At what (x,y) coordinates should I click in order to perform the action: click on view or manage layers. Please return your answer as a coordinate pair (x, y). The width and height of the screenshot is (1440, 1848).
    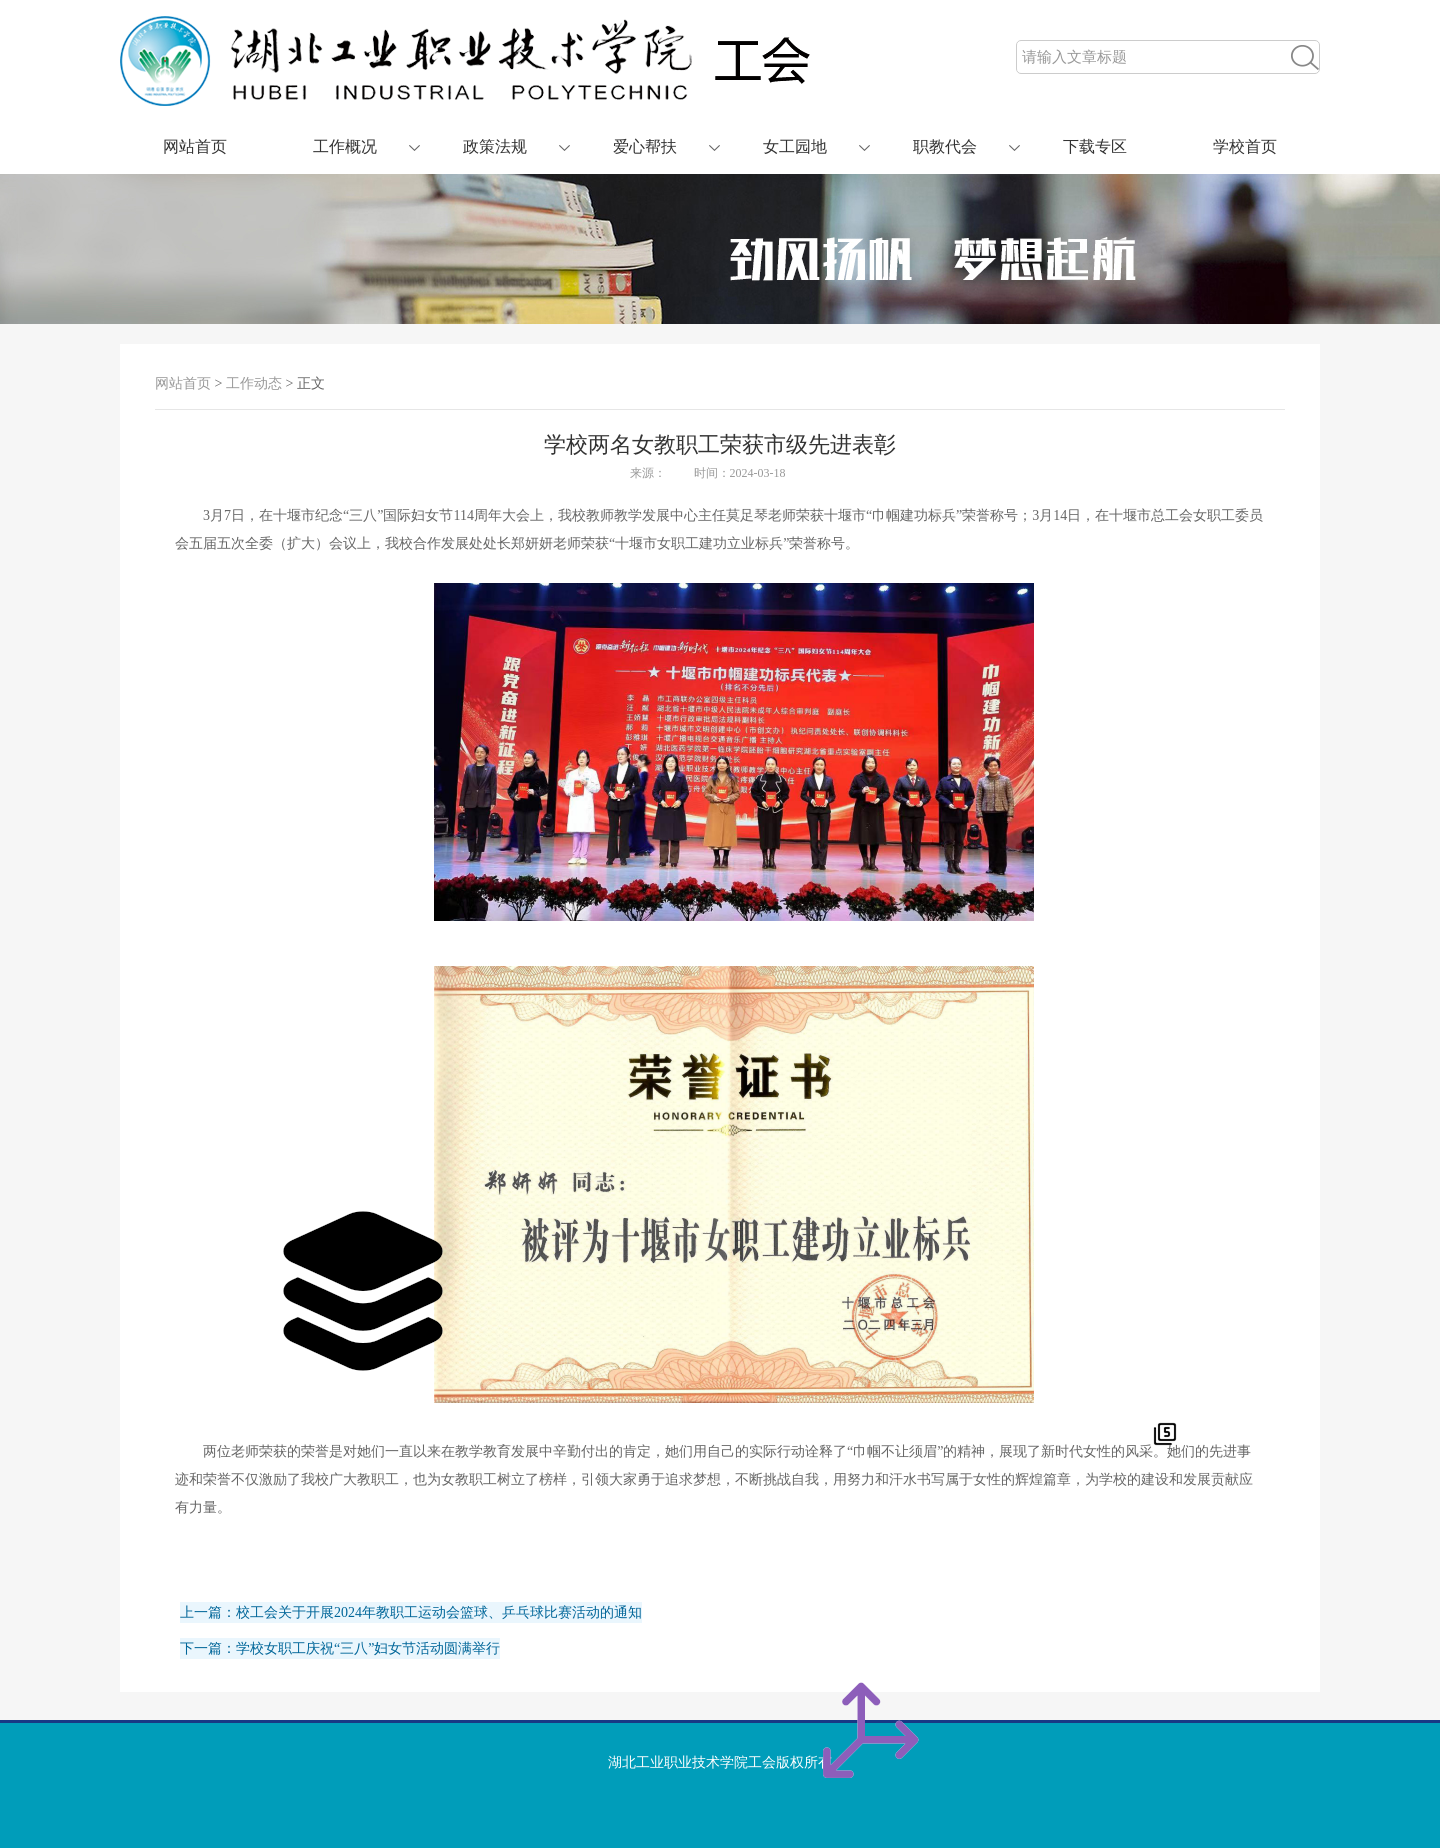
    Looking at the image, I should click on (363, 1291).